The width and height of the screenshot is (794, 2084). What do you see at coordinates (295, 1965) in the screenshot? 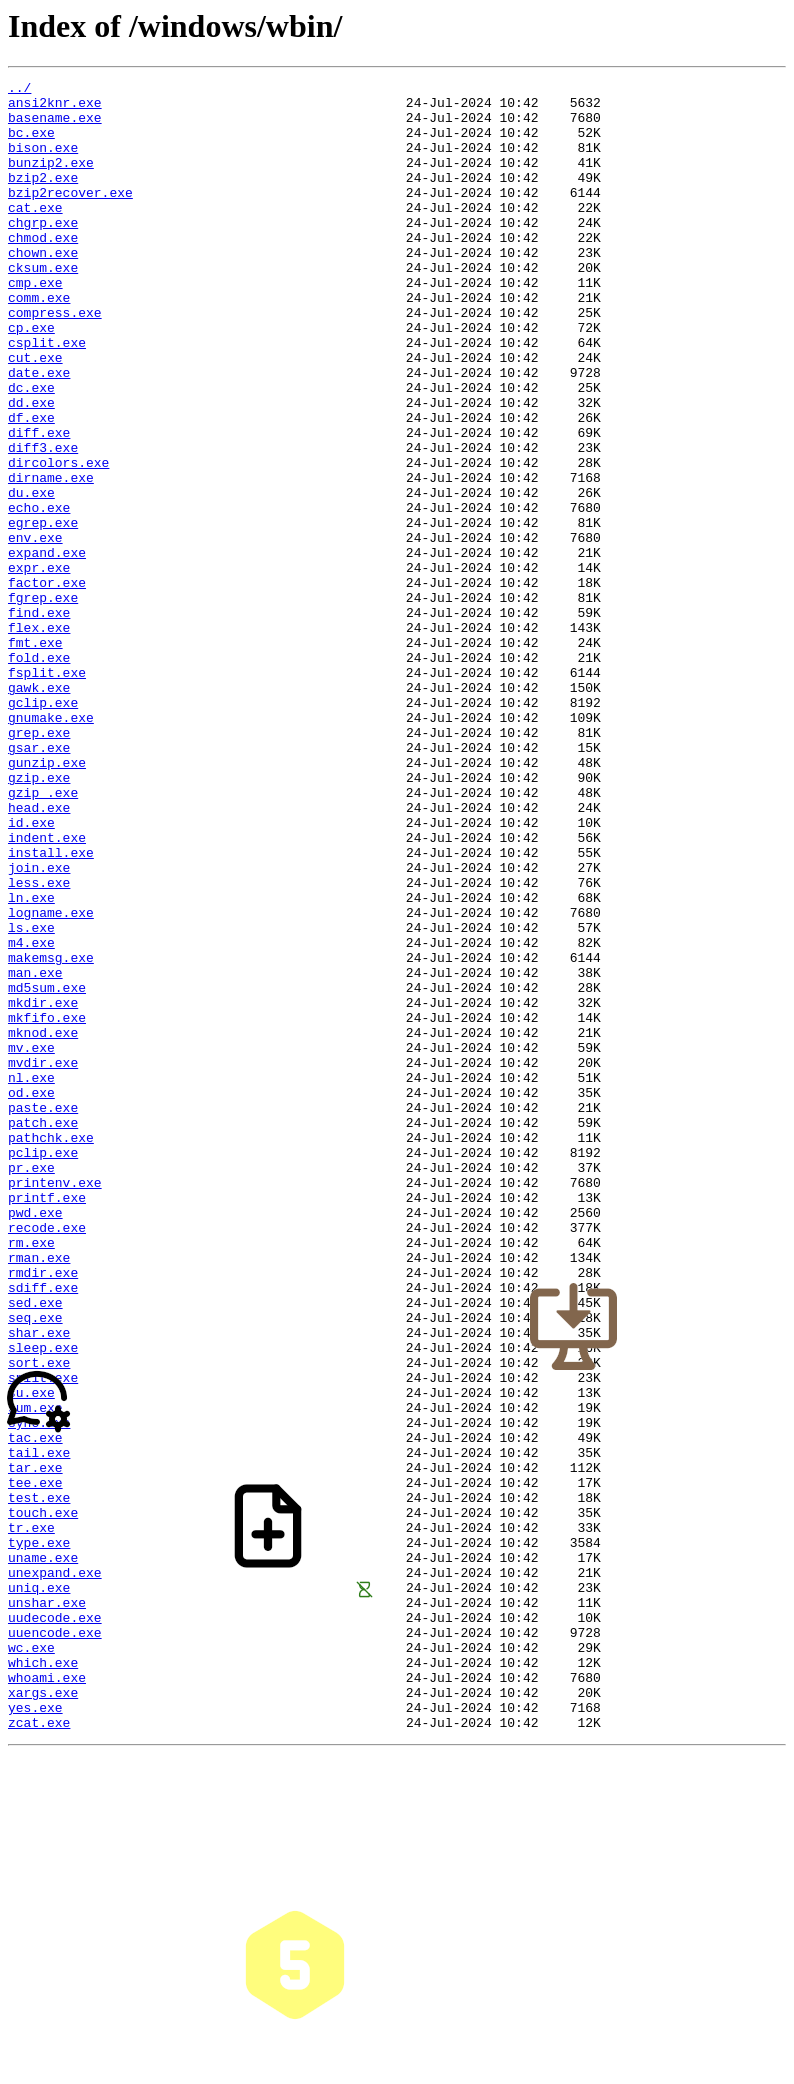
I see `step 5 in a multi-step process` at bounding box center [295, 1965].